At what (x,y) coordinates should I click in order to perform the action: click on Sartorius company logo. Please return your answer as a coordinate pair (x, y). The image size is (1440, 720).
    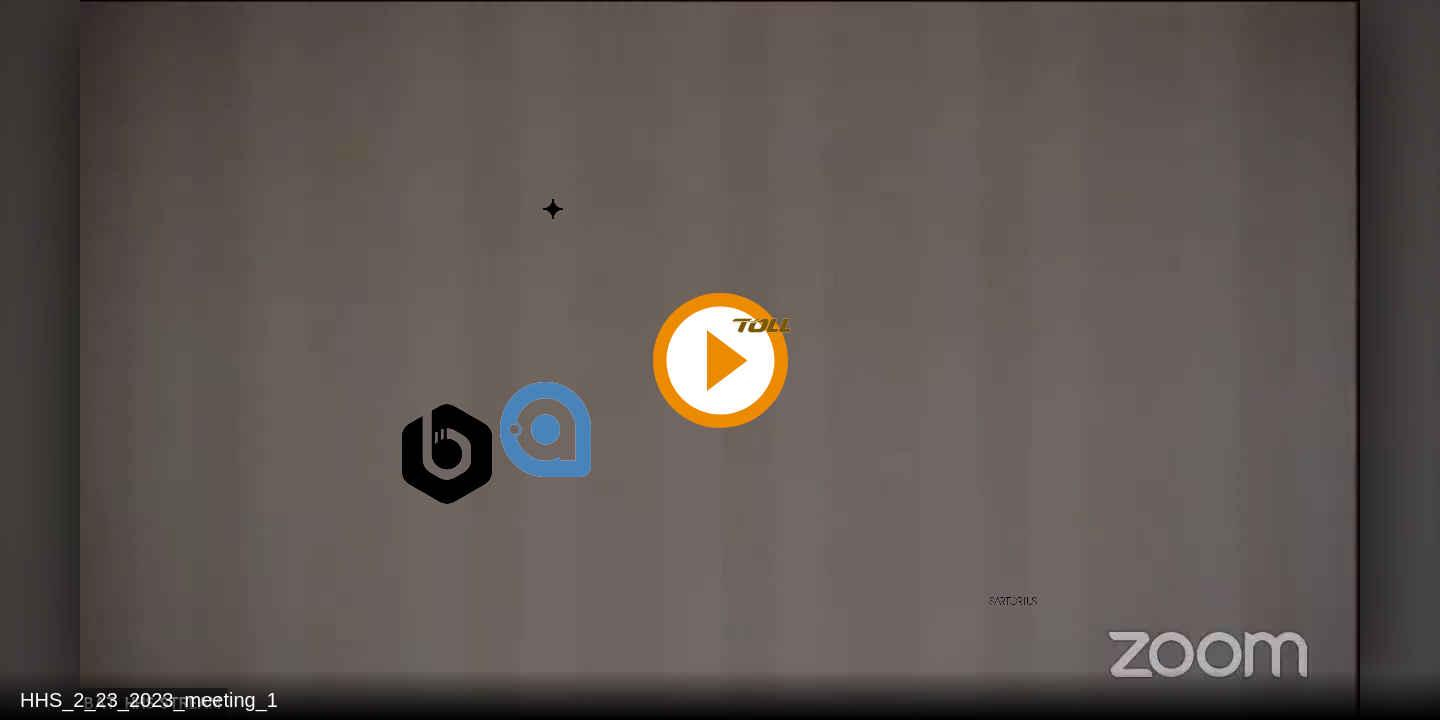
    Looking at the image, I should click on (1013, 601).